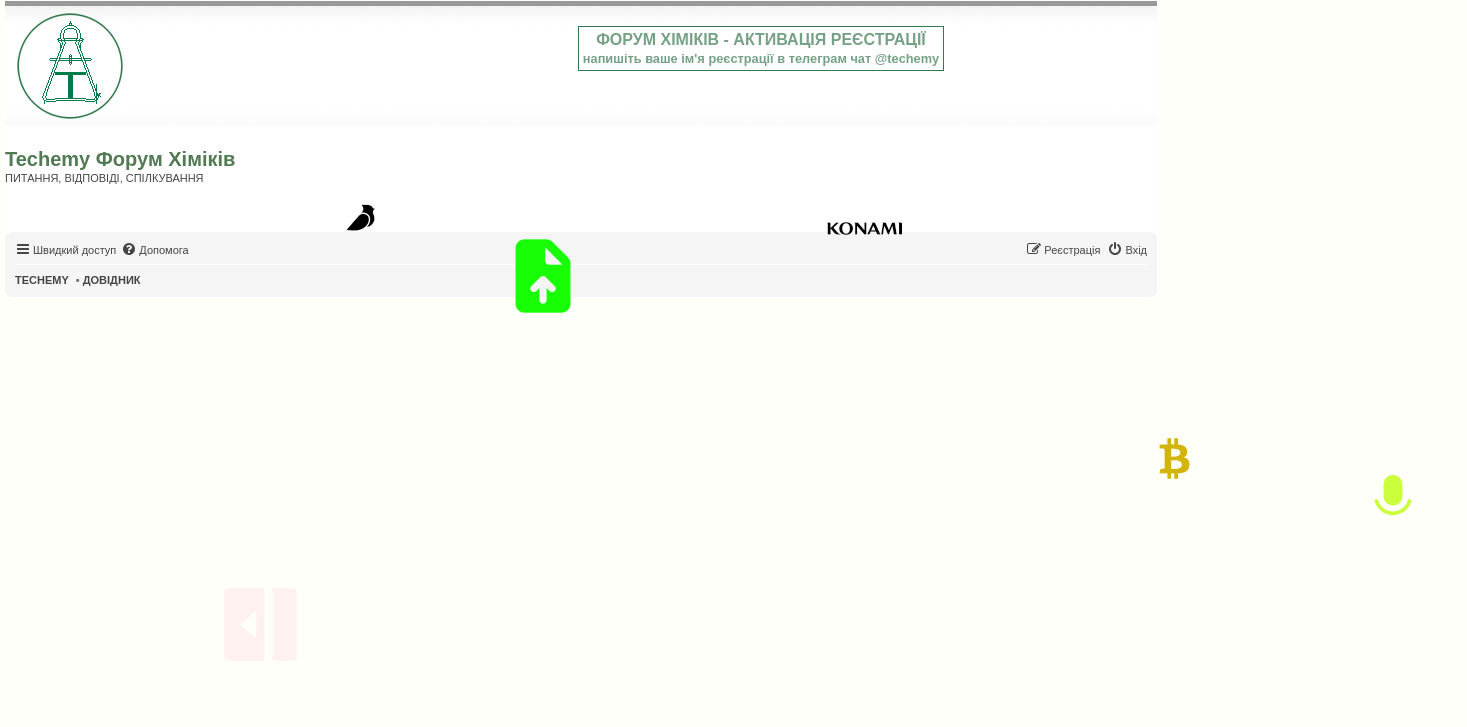 The width and height of the screenshot is (1467, 727). Describe the element at coordinates (543, 276) in the screenshot. I see `upload a file` at that location.